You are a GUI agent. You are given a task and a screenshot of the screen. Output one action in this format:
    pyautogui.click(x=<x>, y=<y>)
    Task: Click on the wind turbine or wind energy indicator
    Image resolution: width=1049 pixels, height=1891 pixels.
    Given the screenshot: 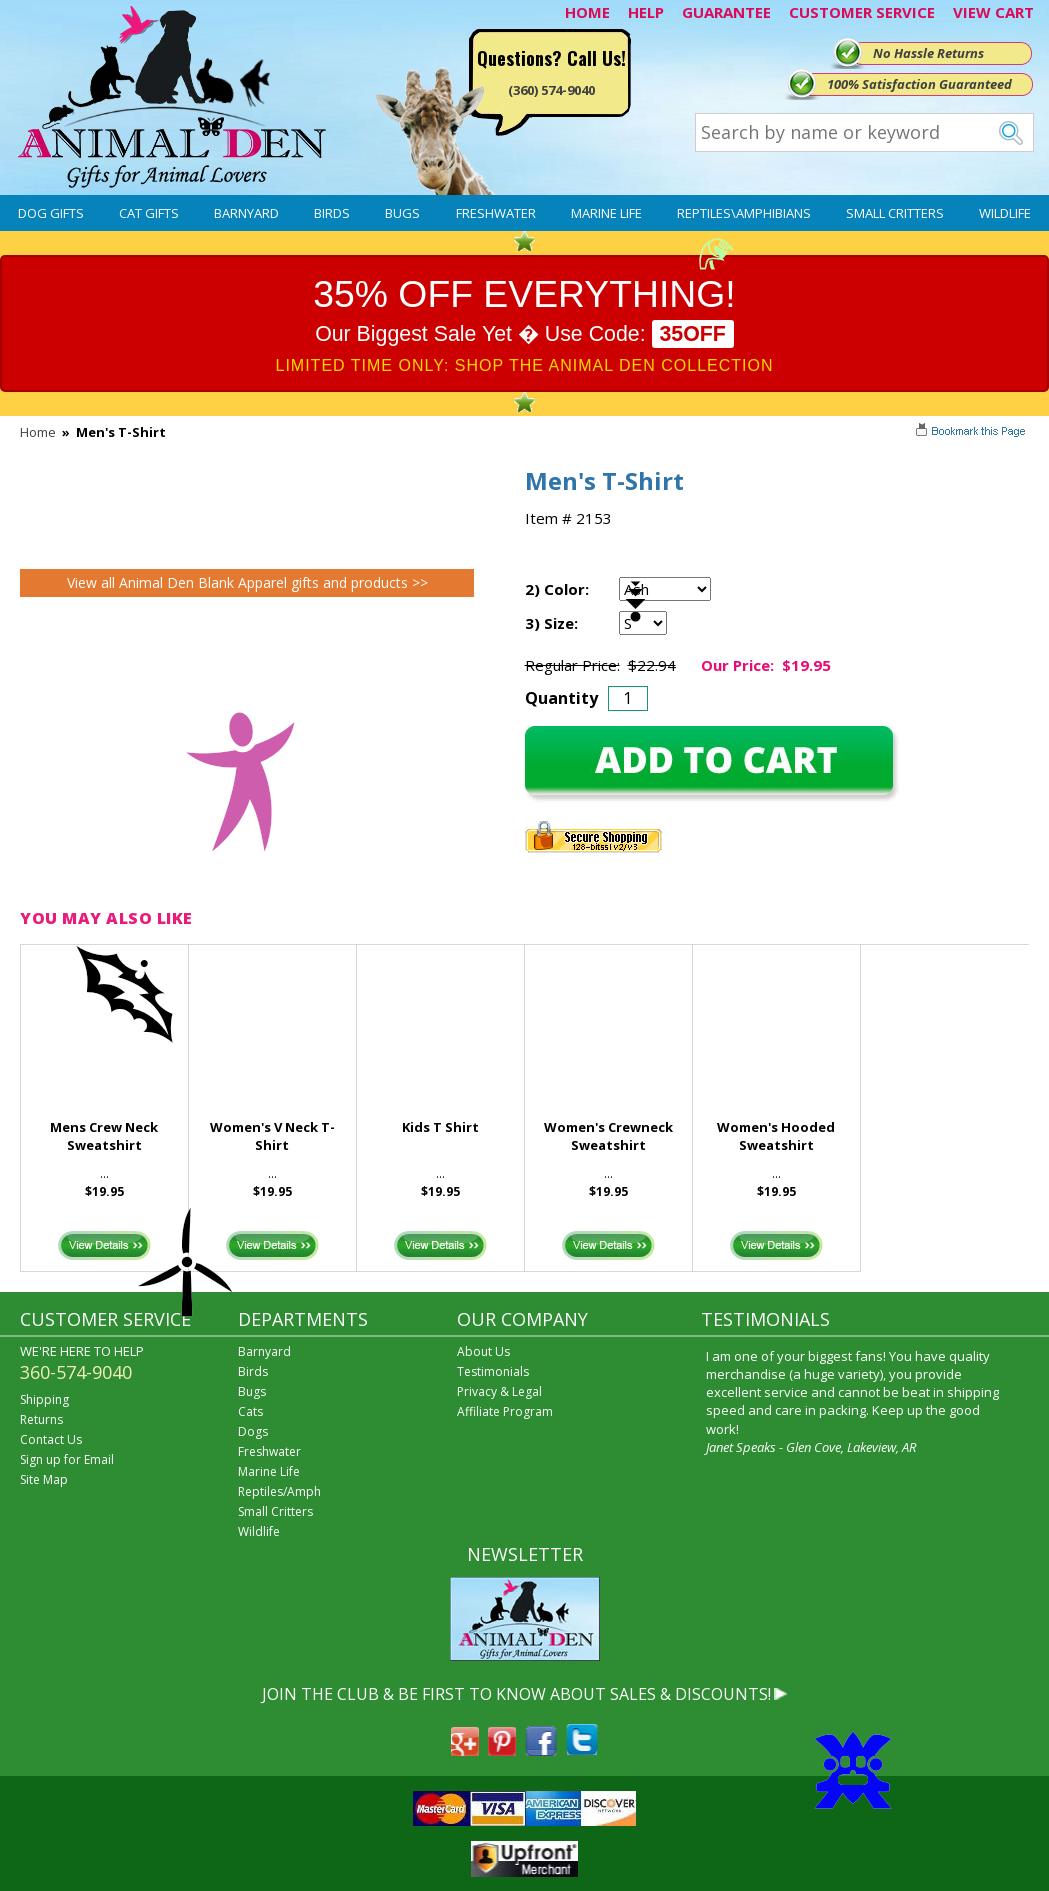 What is the action you would take?
    pyautogui.click(x=187, y=1262)
    